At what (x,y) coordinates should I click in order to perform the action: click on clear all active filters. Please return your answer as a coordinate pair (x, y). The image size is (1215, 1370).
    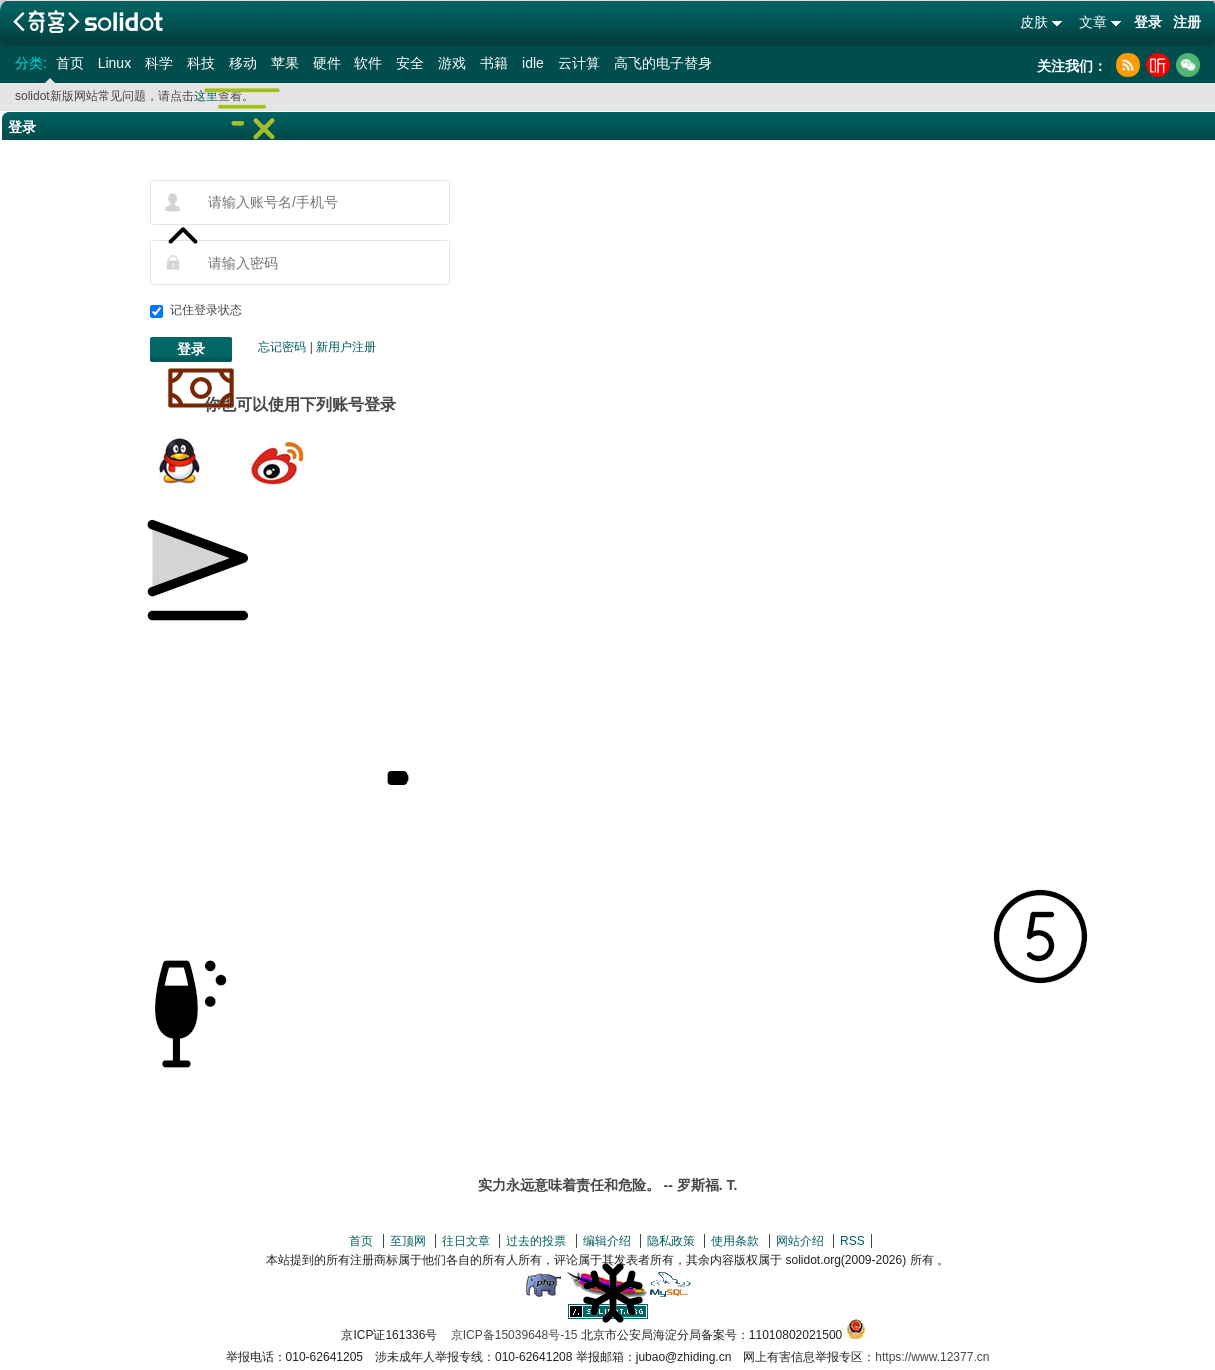
    Looking at the image, I should click on (242, 104).